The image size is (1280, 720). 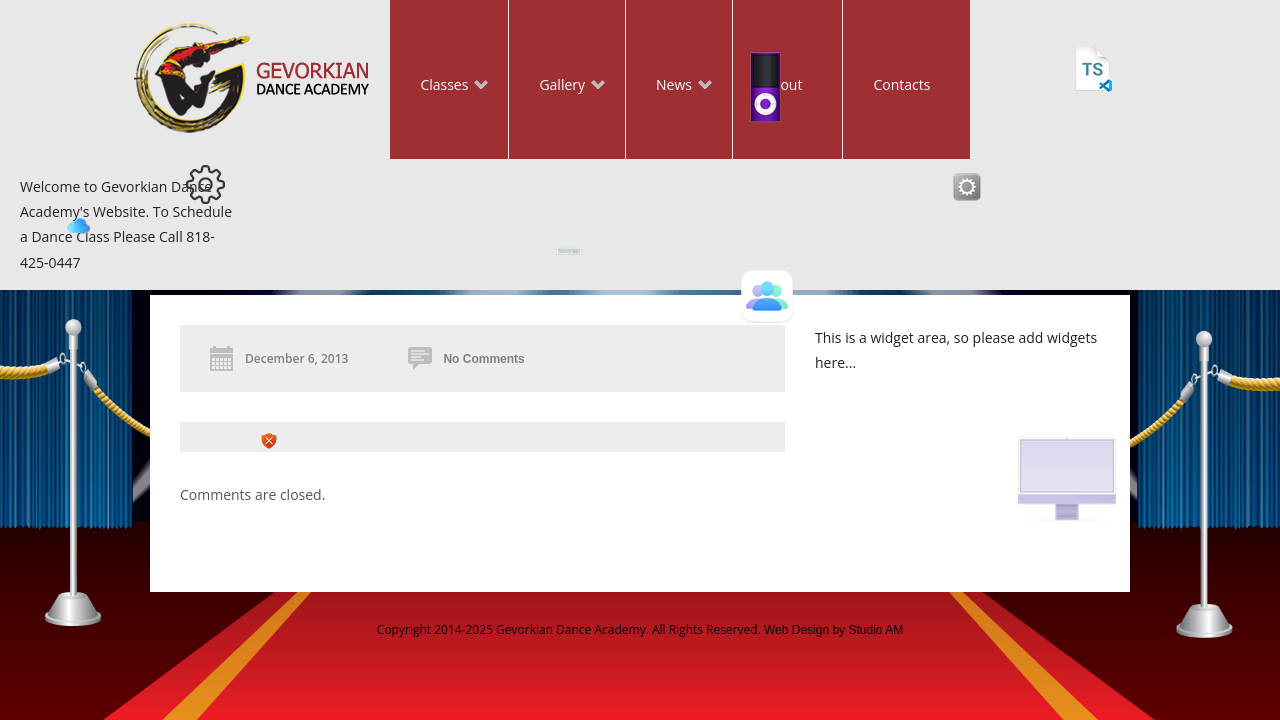 I want to click on indicates this mac in system preferences or network devices, so click(x=1067, y=477).